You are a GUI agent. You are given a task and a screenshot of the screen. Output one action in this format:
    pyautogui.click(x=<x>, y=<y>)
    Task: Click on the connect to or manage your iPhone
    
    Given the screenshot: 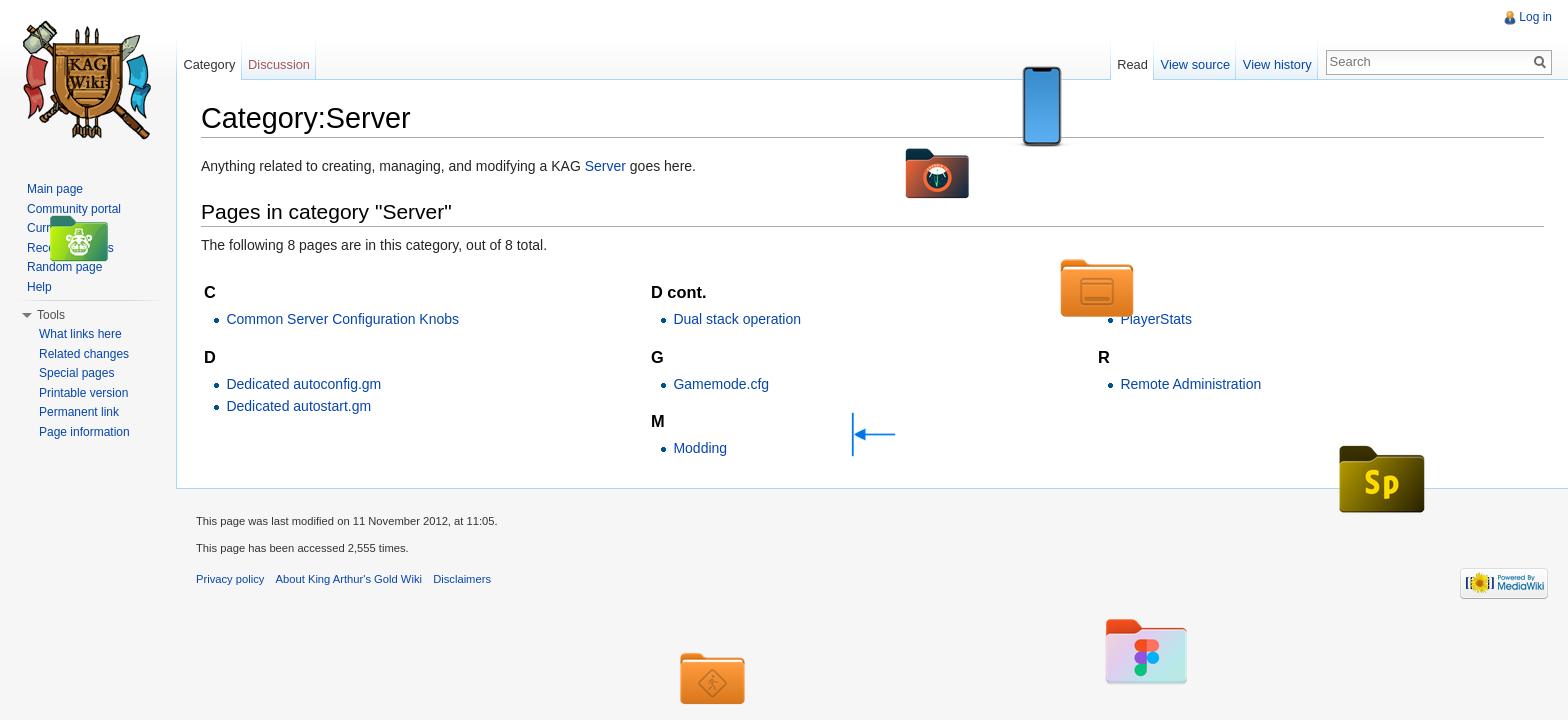 What is the action you would take?
    pyautogui.click(x=1042, y=107)
    